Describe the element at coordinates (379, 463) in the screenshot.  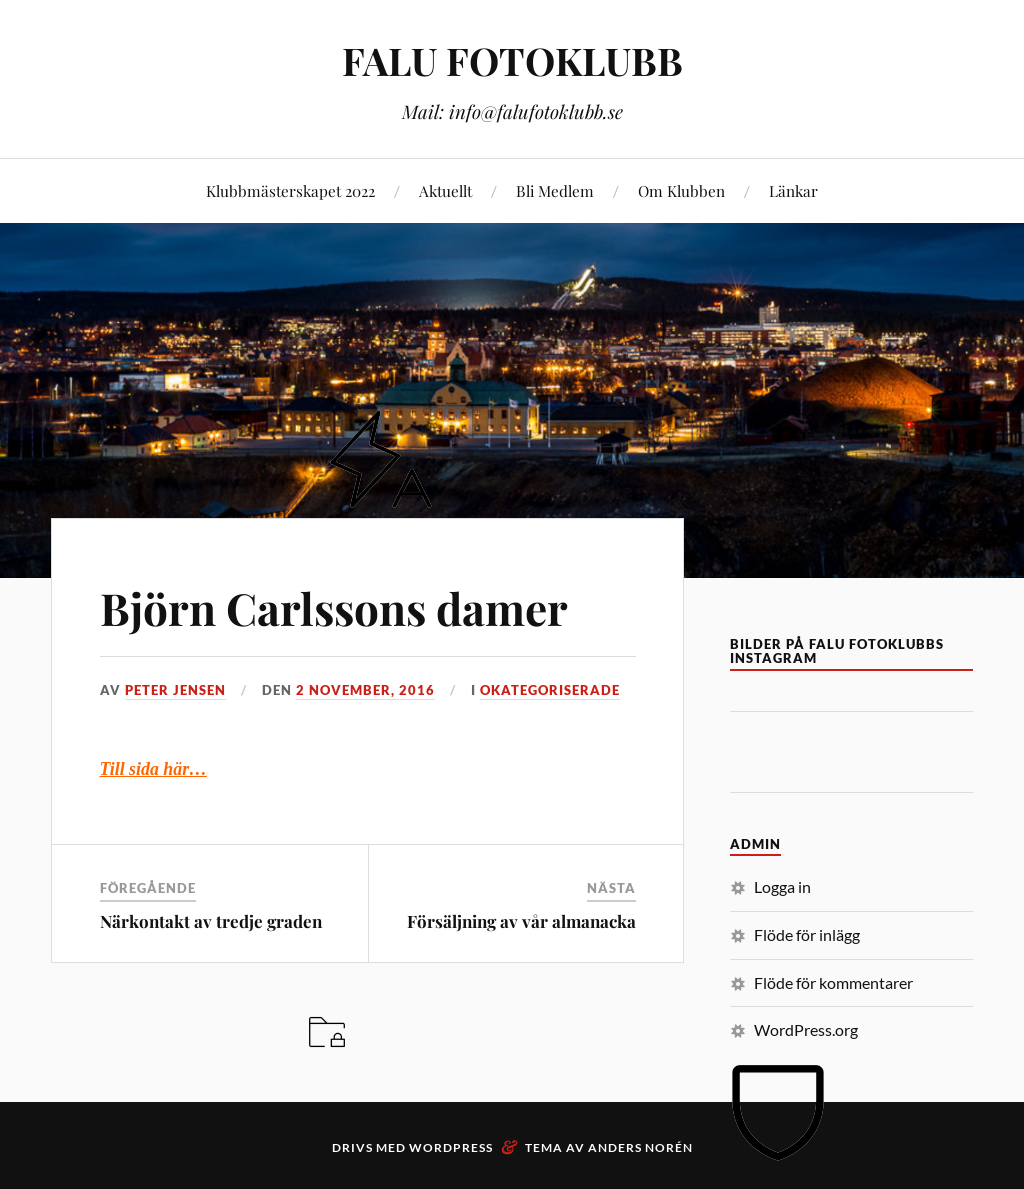
I see `toggle auto-flash mode for camera` at that location.